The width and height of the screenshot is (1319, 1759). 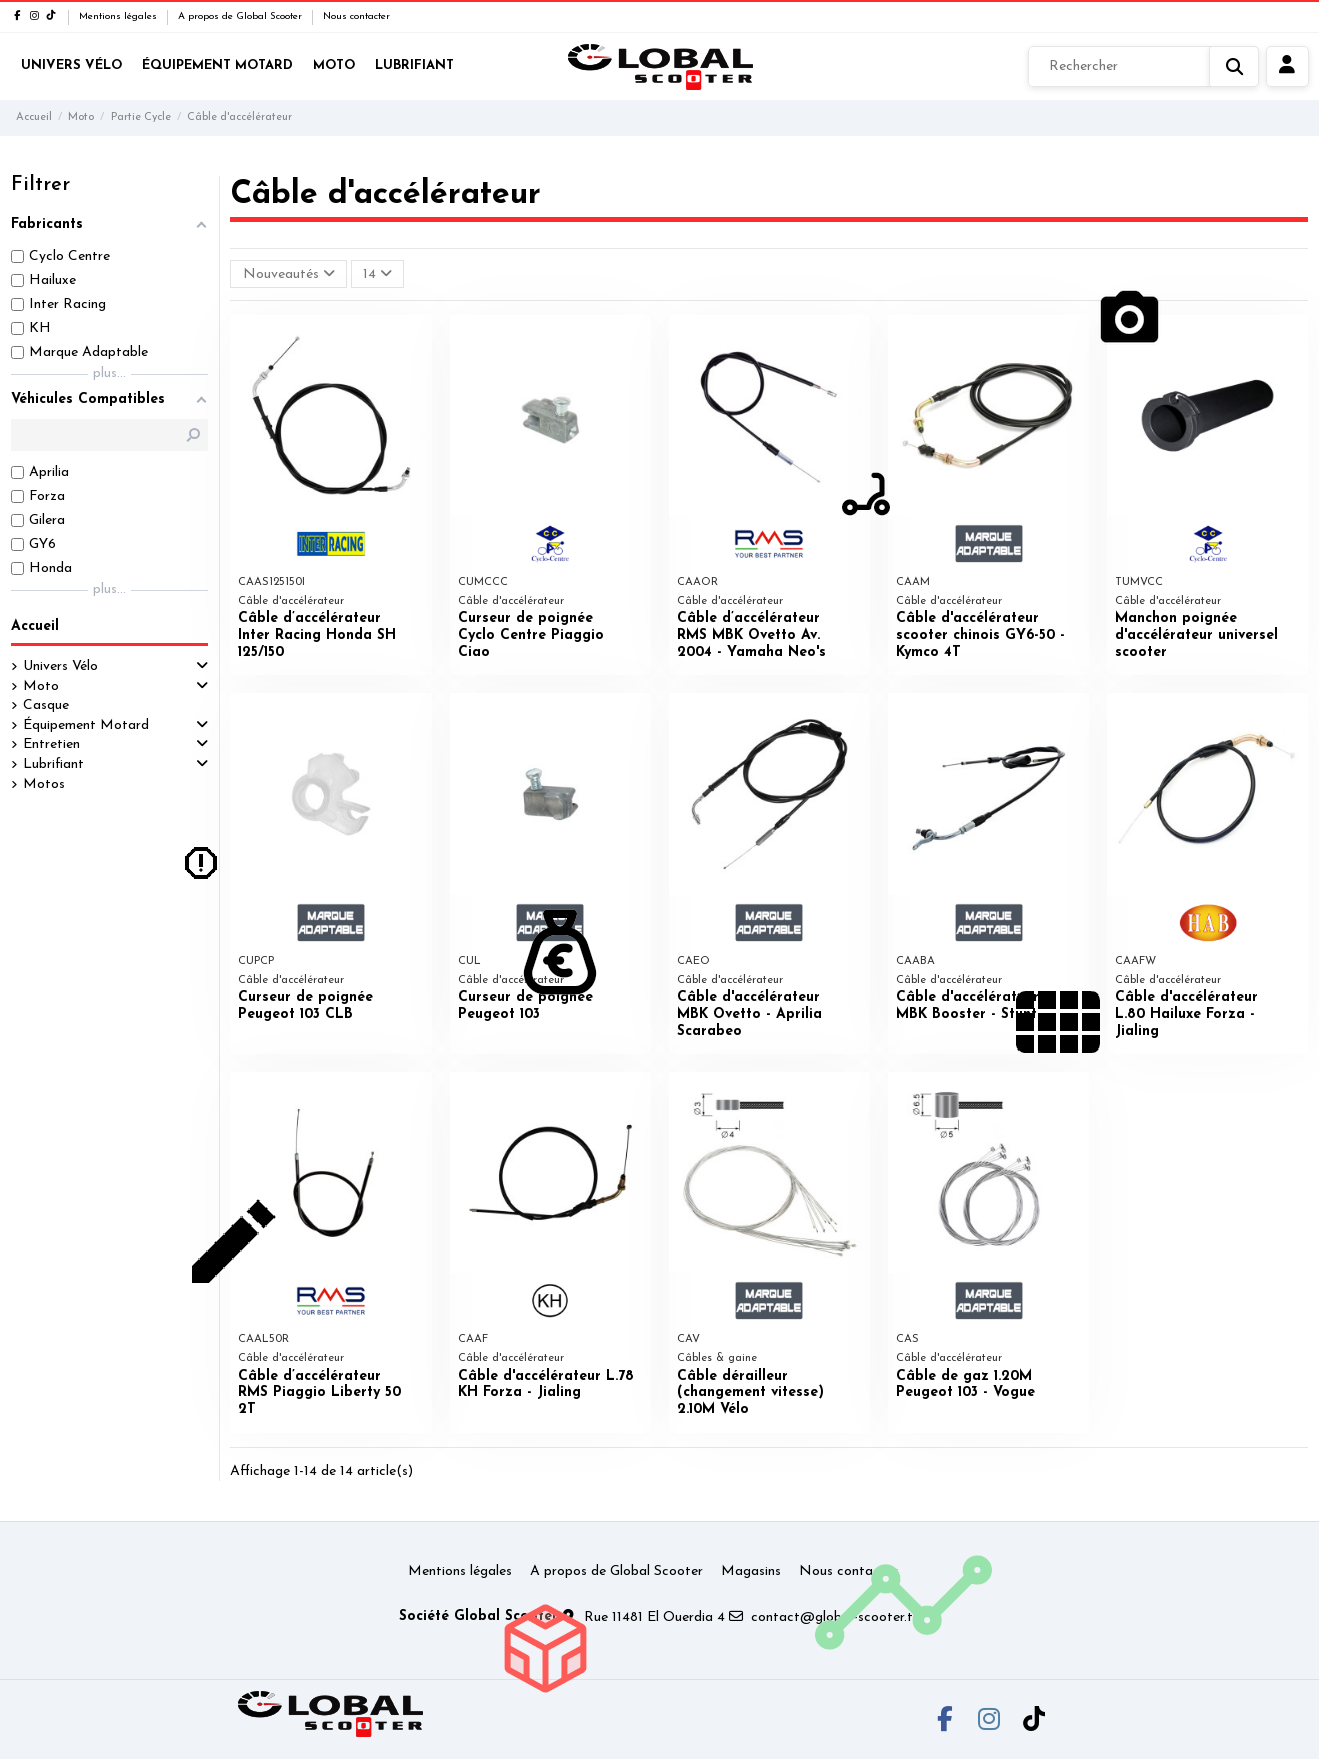 I want to click on view euro tax information, so click(x=560, y=952).